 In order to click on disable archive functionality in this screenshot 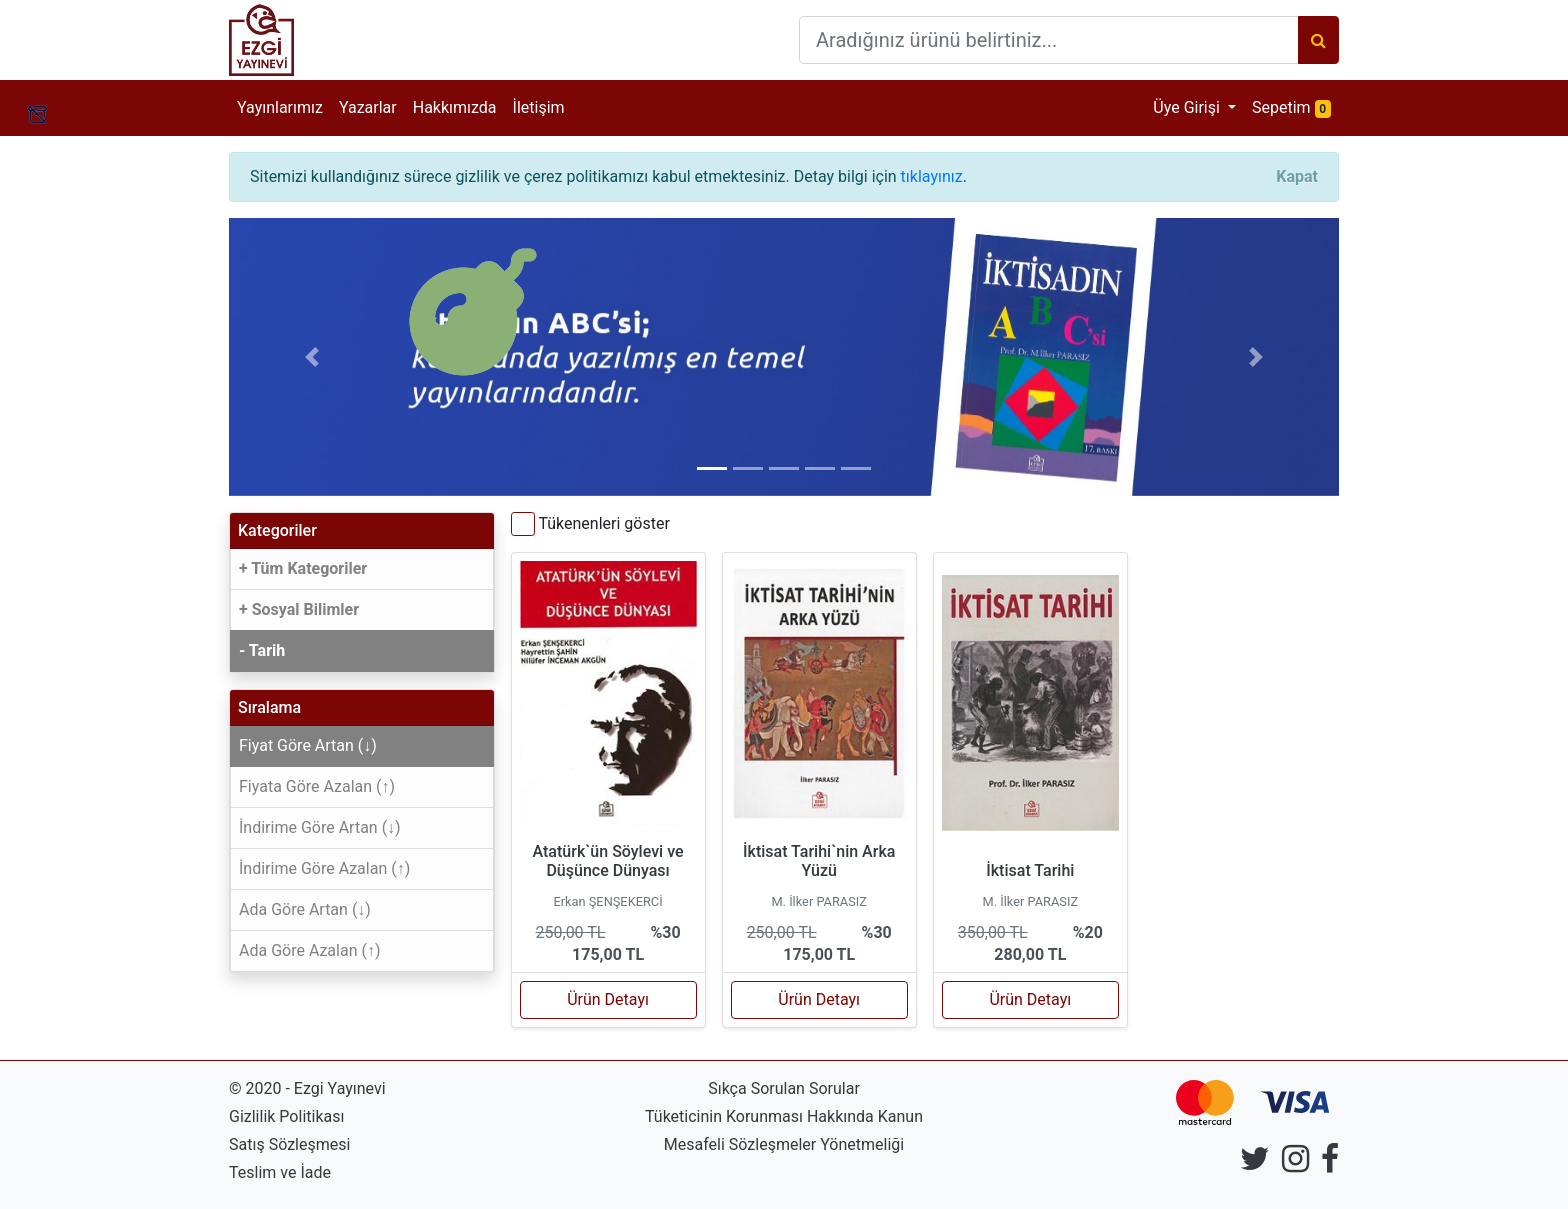, I will do `click(37, 114)`.